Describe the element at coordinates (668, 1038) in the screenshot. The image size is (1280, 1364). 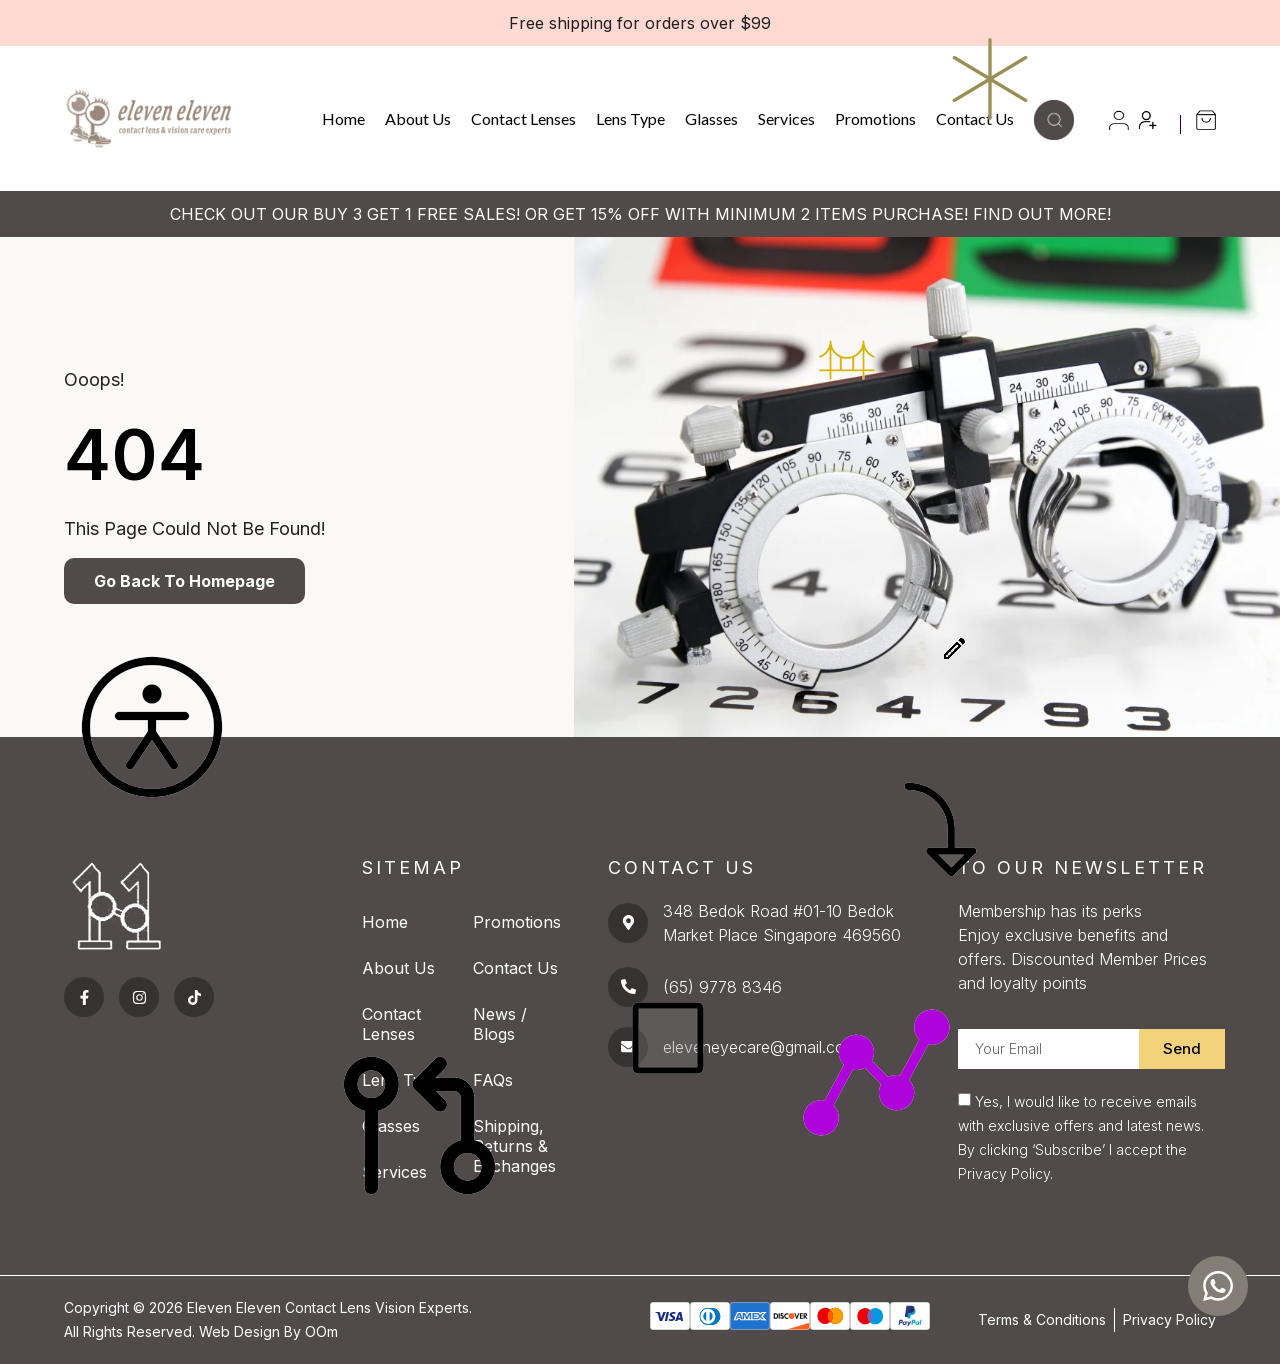
I see `stop media playback` at that location.